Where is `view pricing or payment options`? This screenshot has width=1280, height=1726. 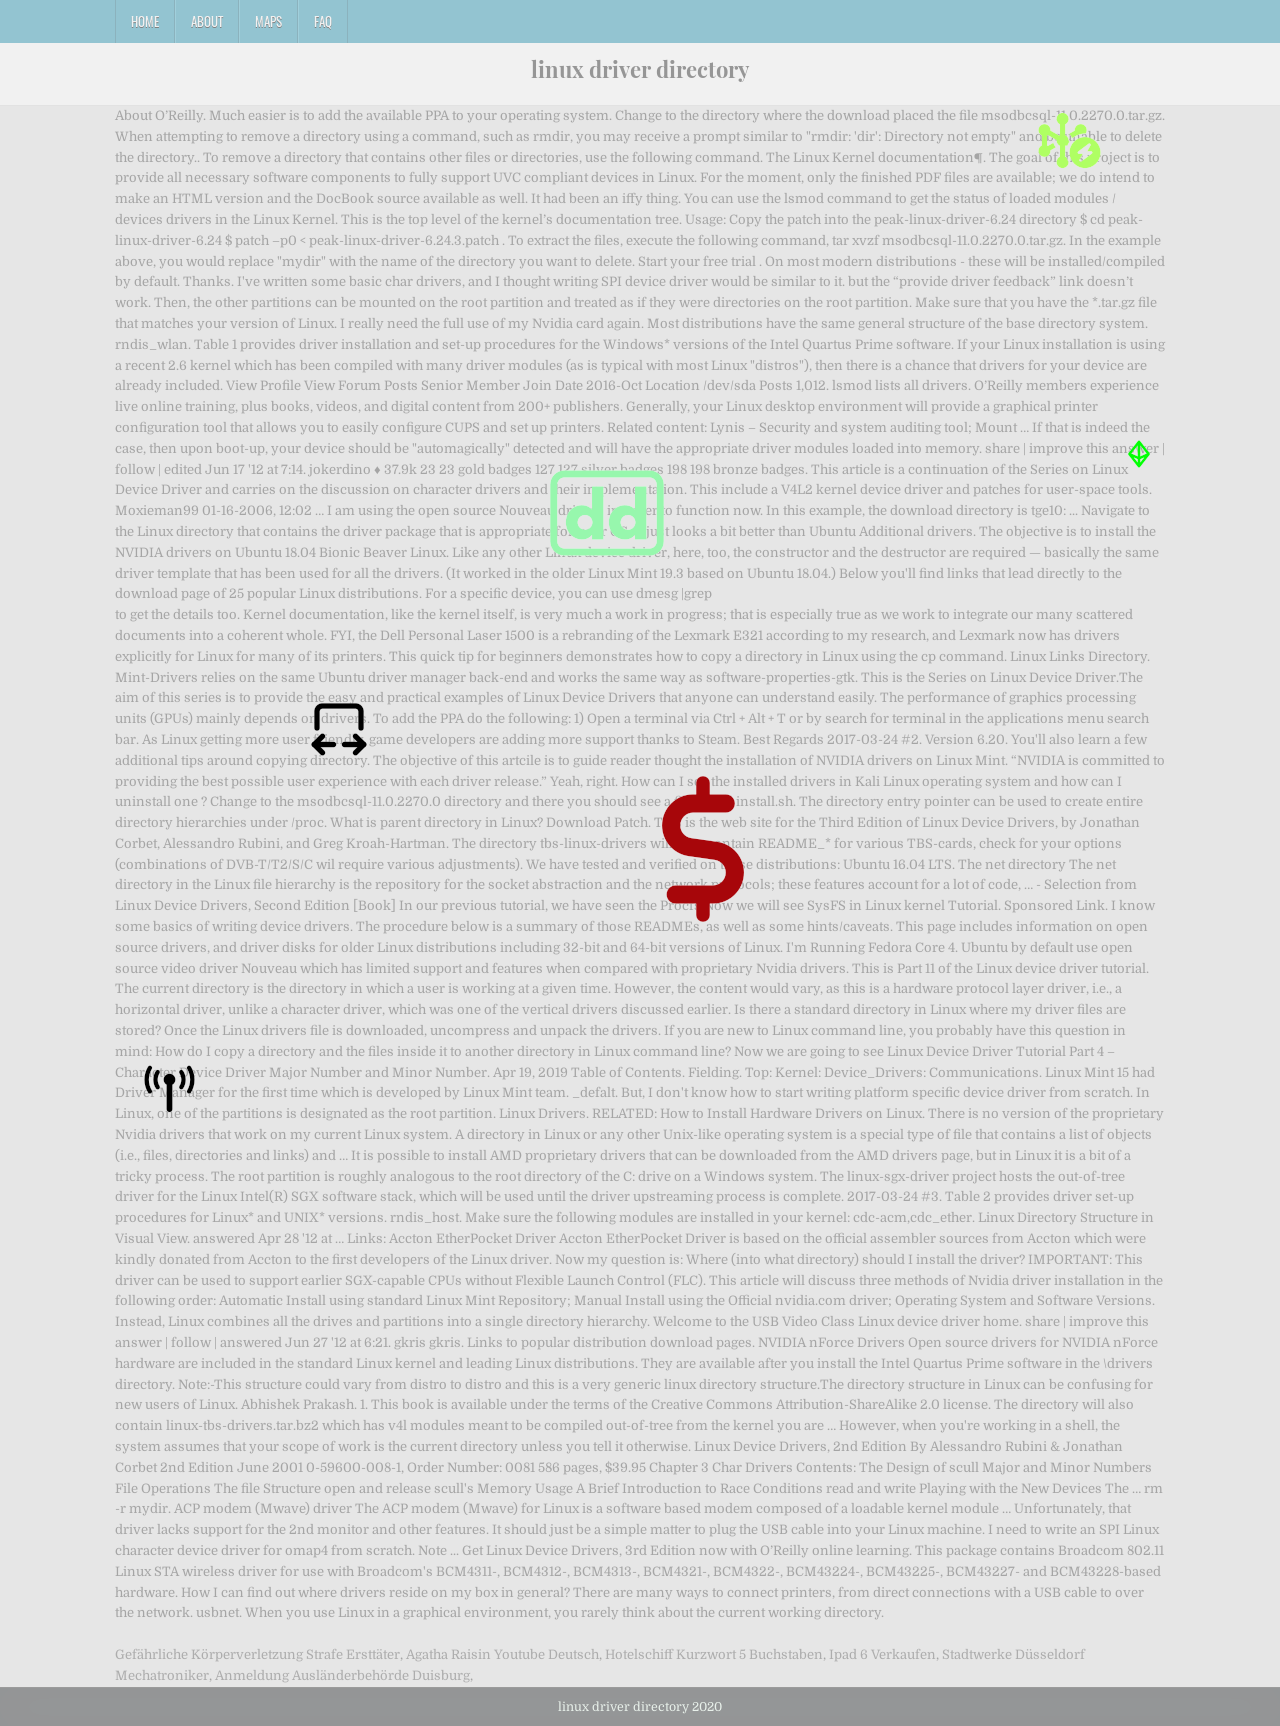 view pricing or payment options is located at coordinates (703, 849).